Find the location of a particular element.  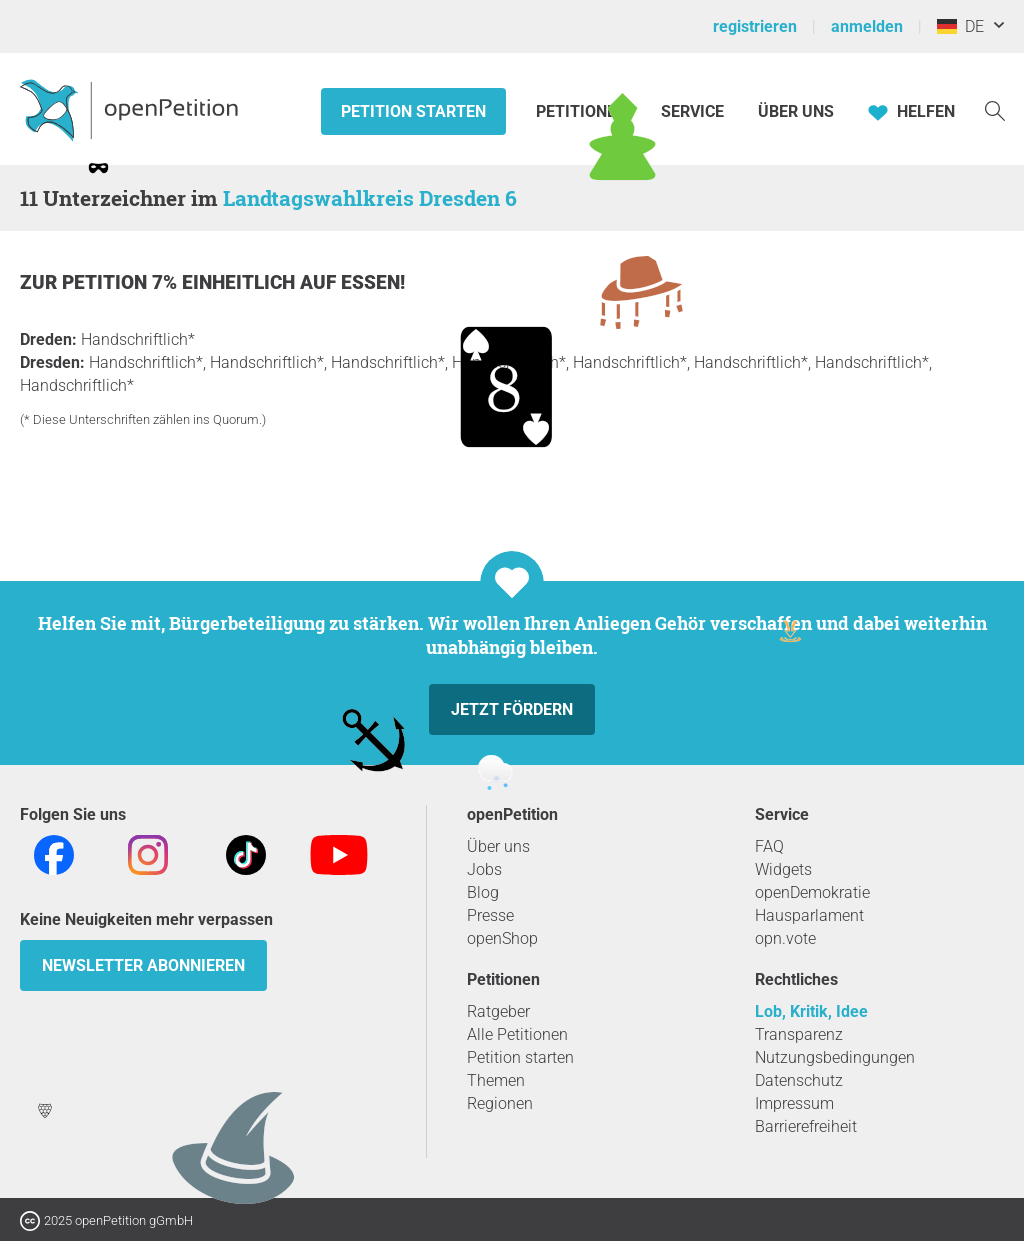

equip or select a defensive shield item is located at coordinates (45, 1111).